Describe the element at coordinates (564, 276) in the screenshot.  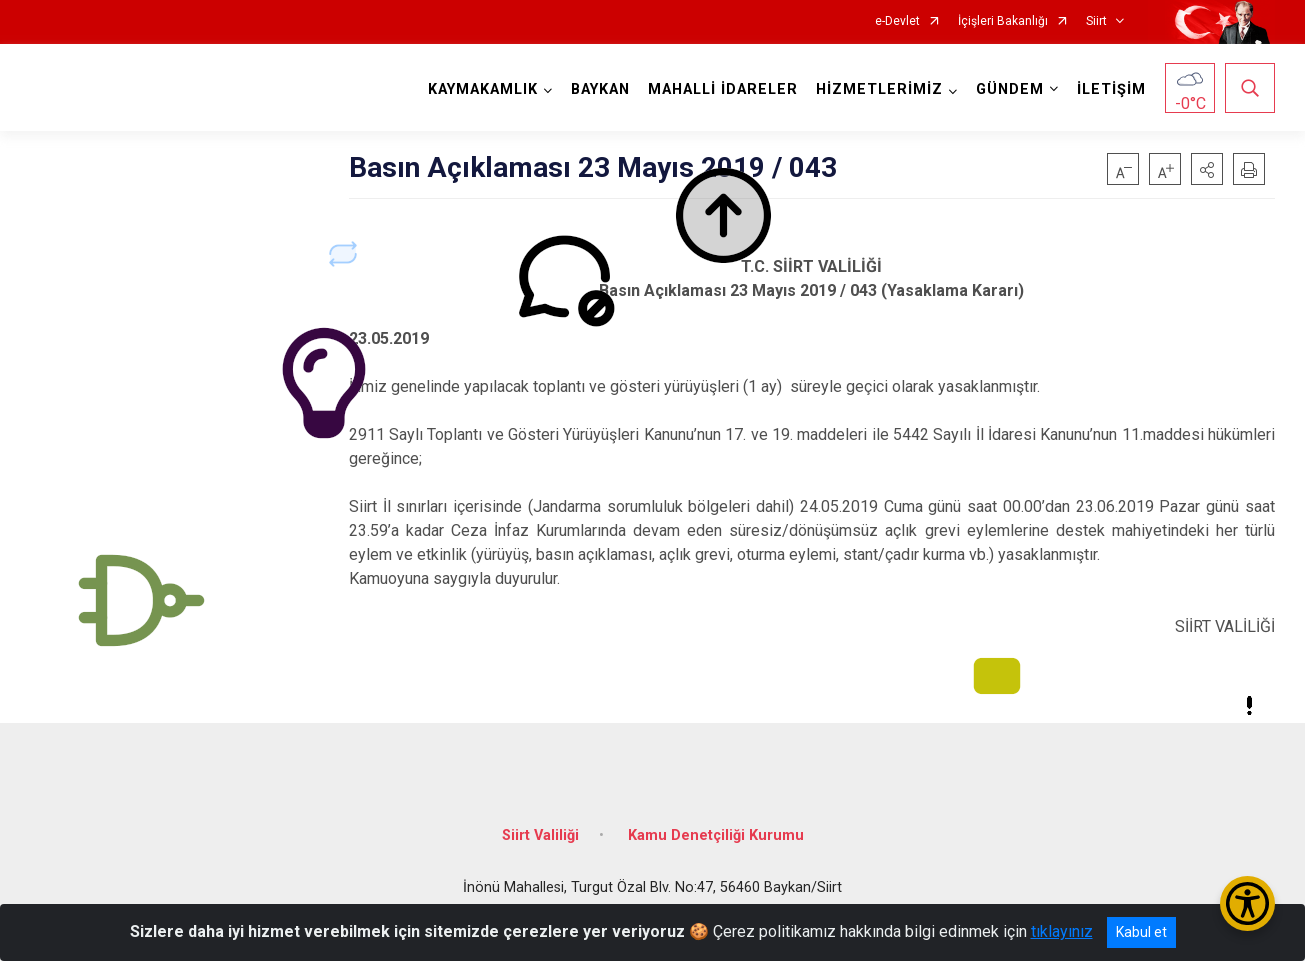
I see `cancel or block a conversation` at that location.